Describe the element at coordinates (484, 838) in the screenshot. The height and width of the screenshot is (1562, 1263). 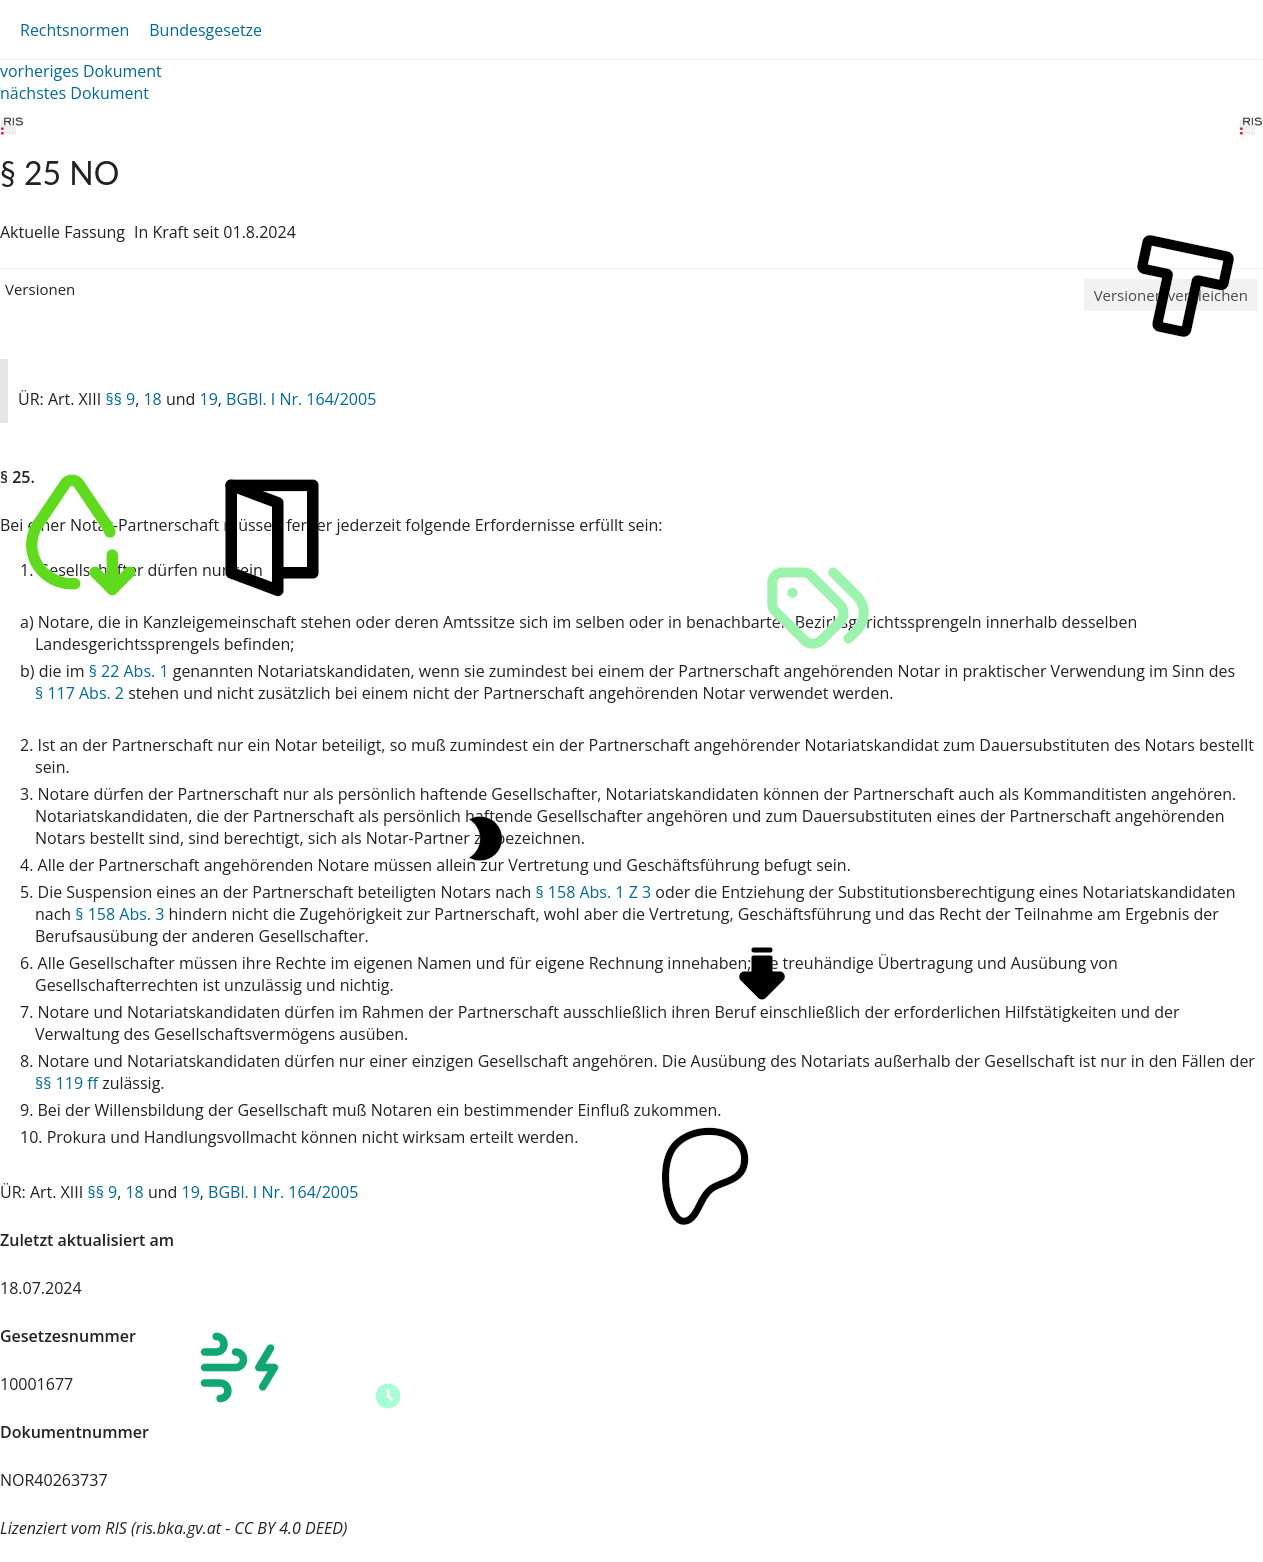
I see `toggle dark mode or night theme` at that location.